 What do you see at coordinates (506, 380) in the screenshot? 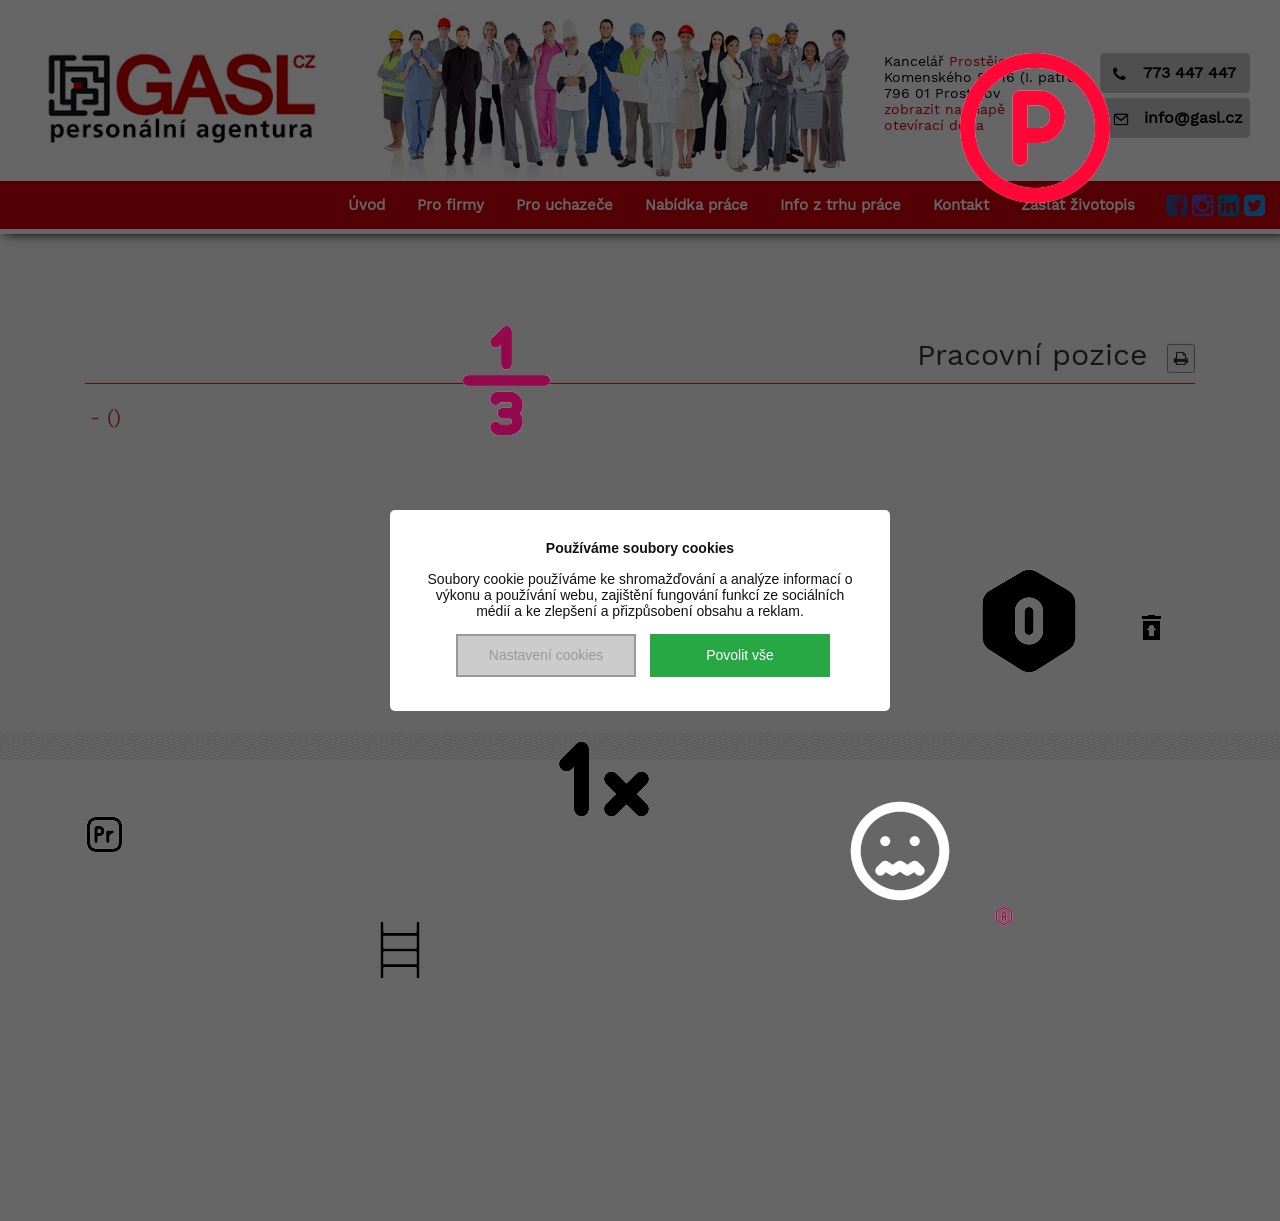
I see `fraction or division calculation tool` at bounding box center [506, 380].